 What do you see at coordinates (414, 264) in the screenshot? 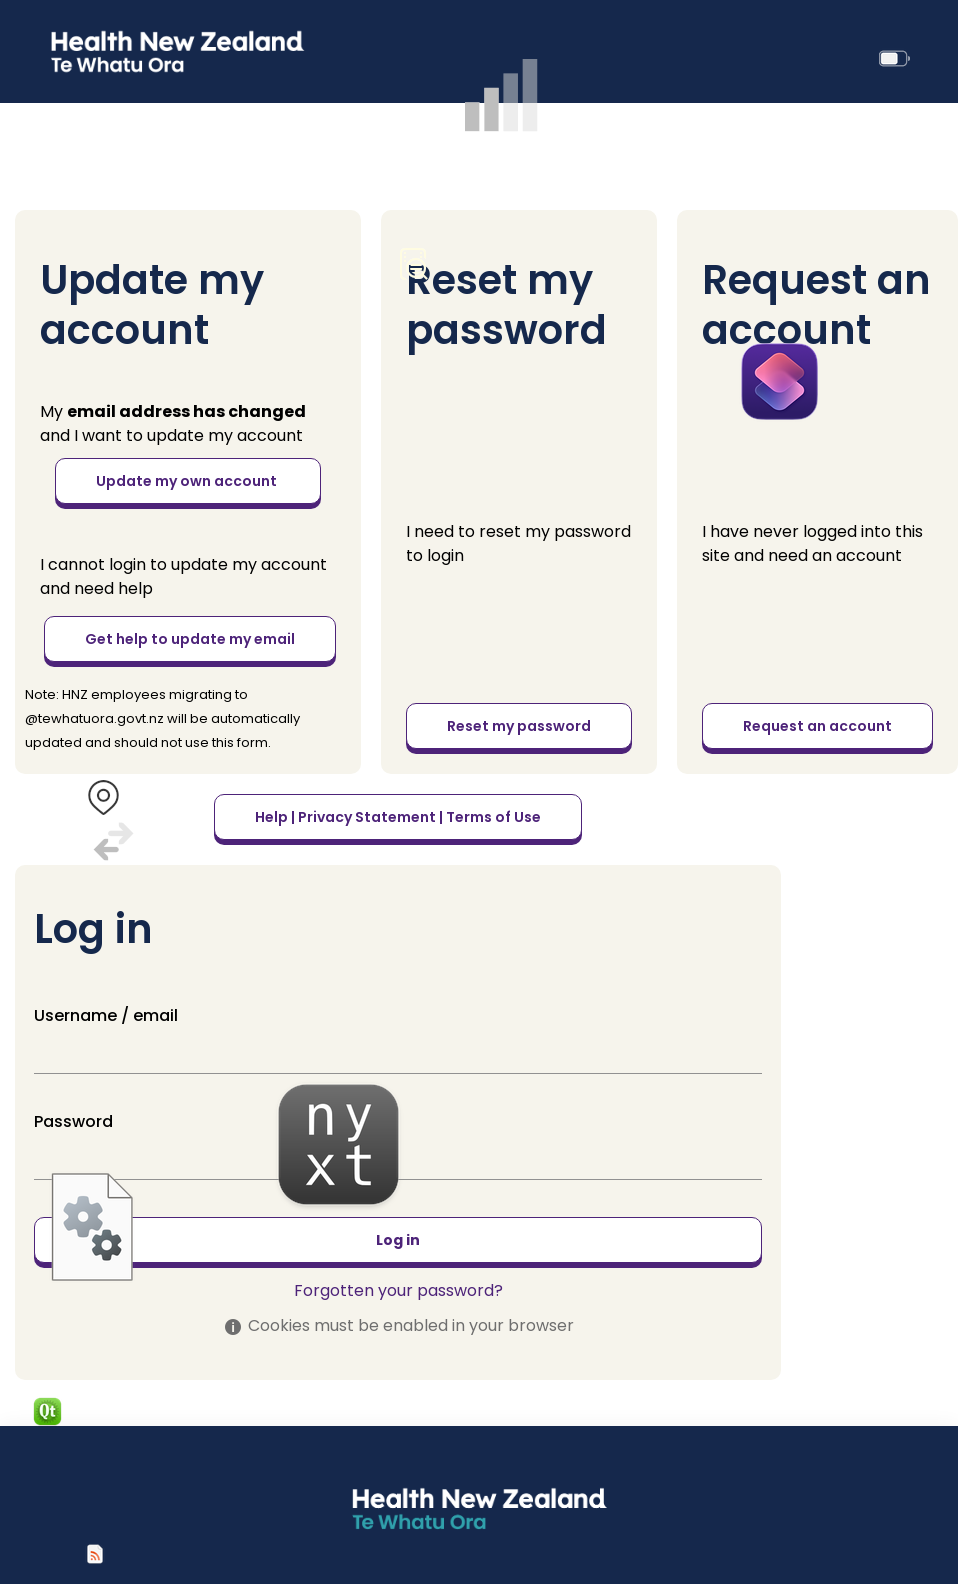
I see `open the system log viewer app` at bounding box center [414, 264].